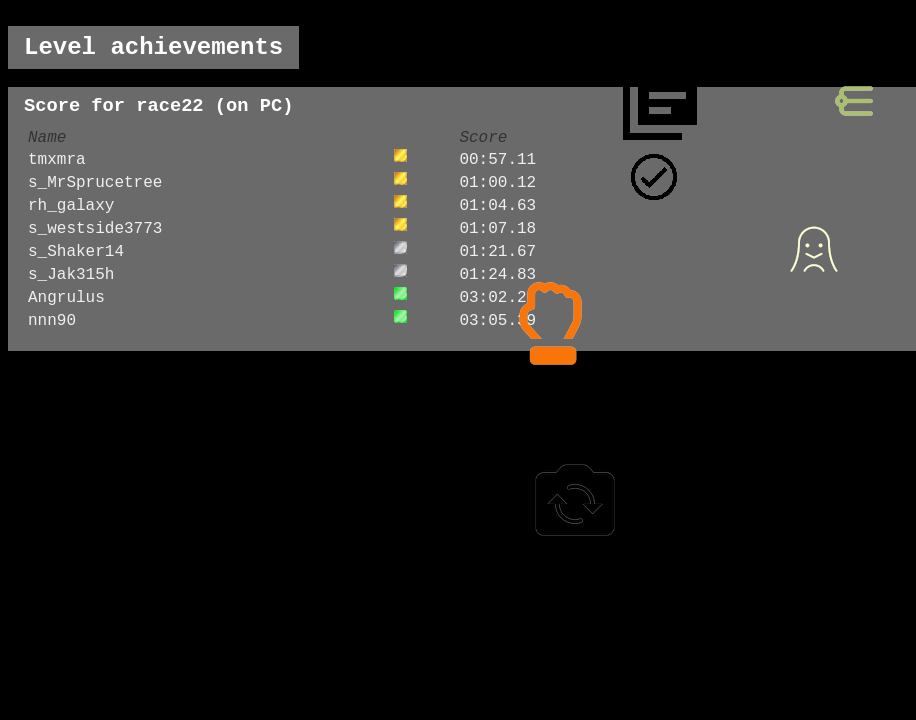 This screenshot has height=720, width=916. Describe the element at coordinates (575, 500) in the screenshot. I see `switch between front and rear camera` at that location.